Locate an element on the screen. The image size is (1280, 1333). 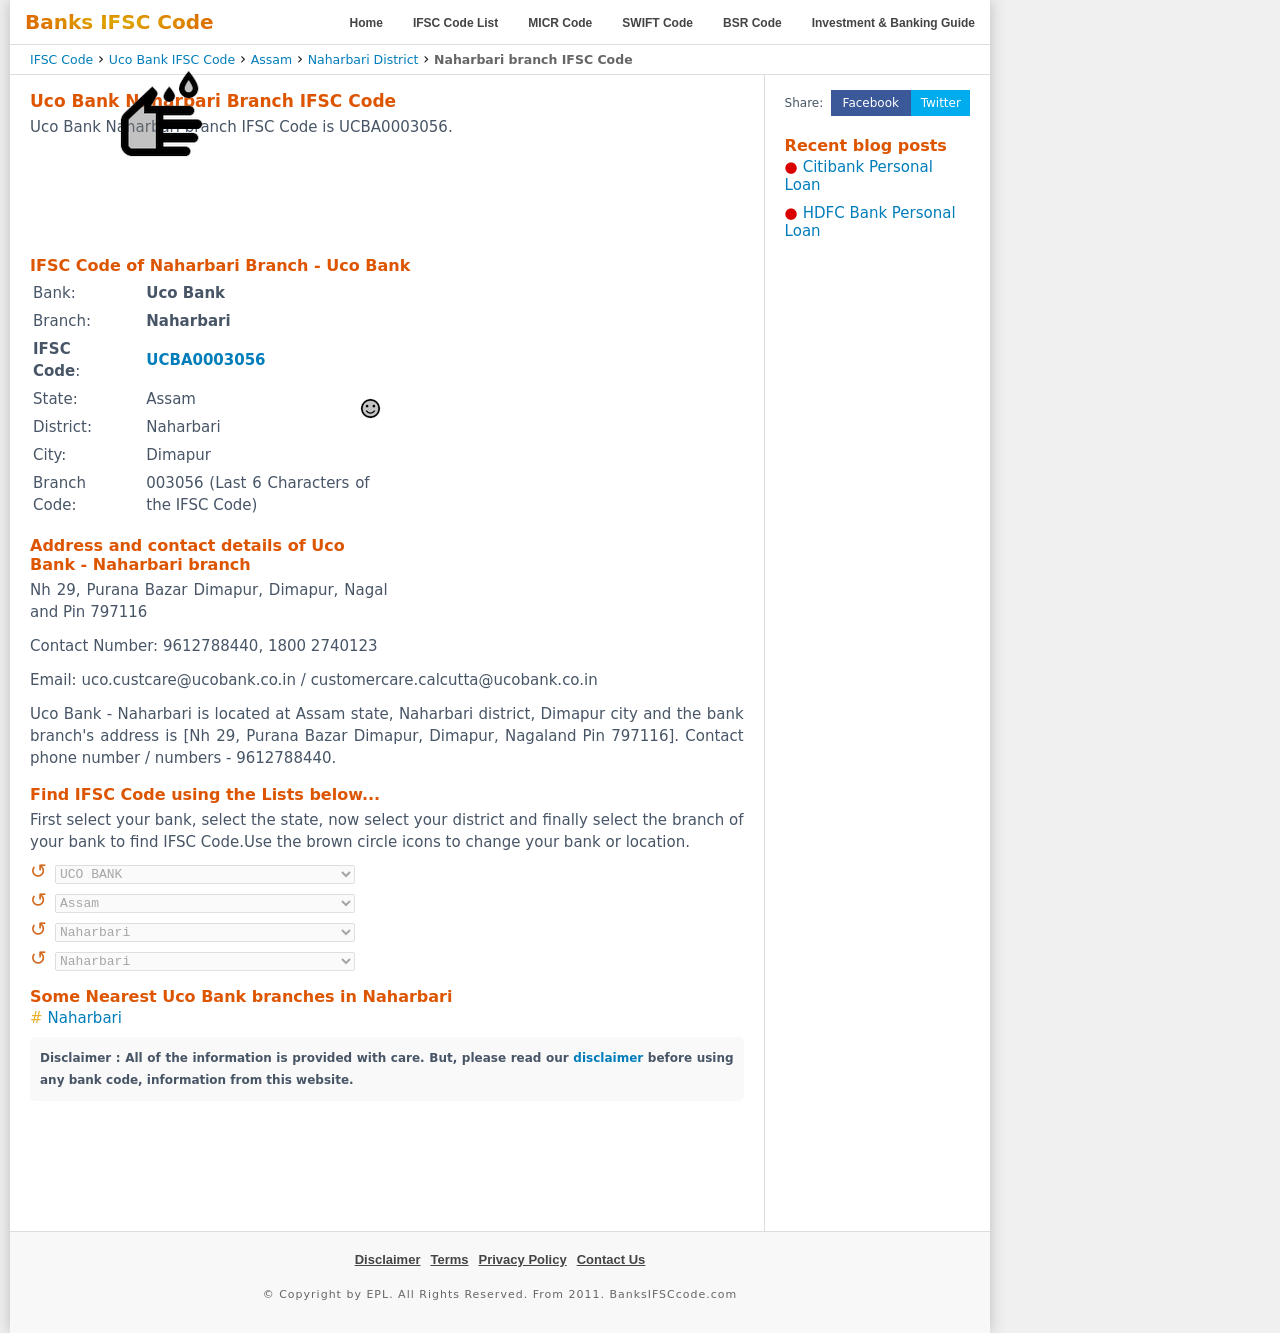
add an emoji or reaction to a message is located at coordinates (370, 408).